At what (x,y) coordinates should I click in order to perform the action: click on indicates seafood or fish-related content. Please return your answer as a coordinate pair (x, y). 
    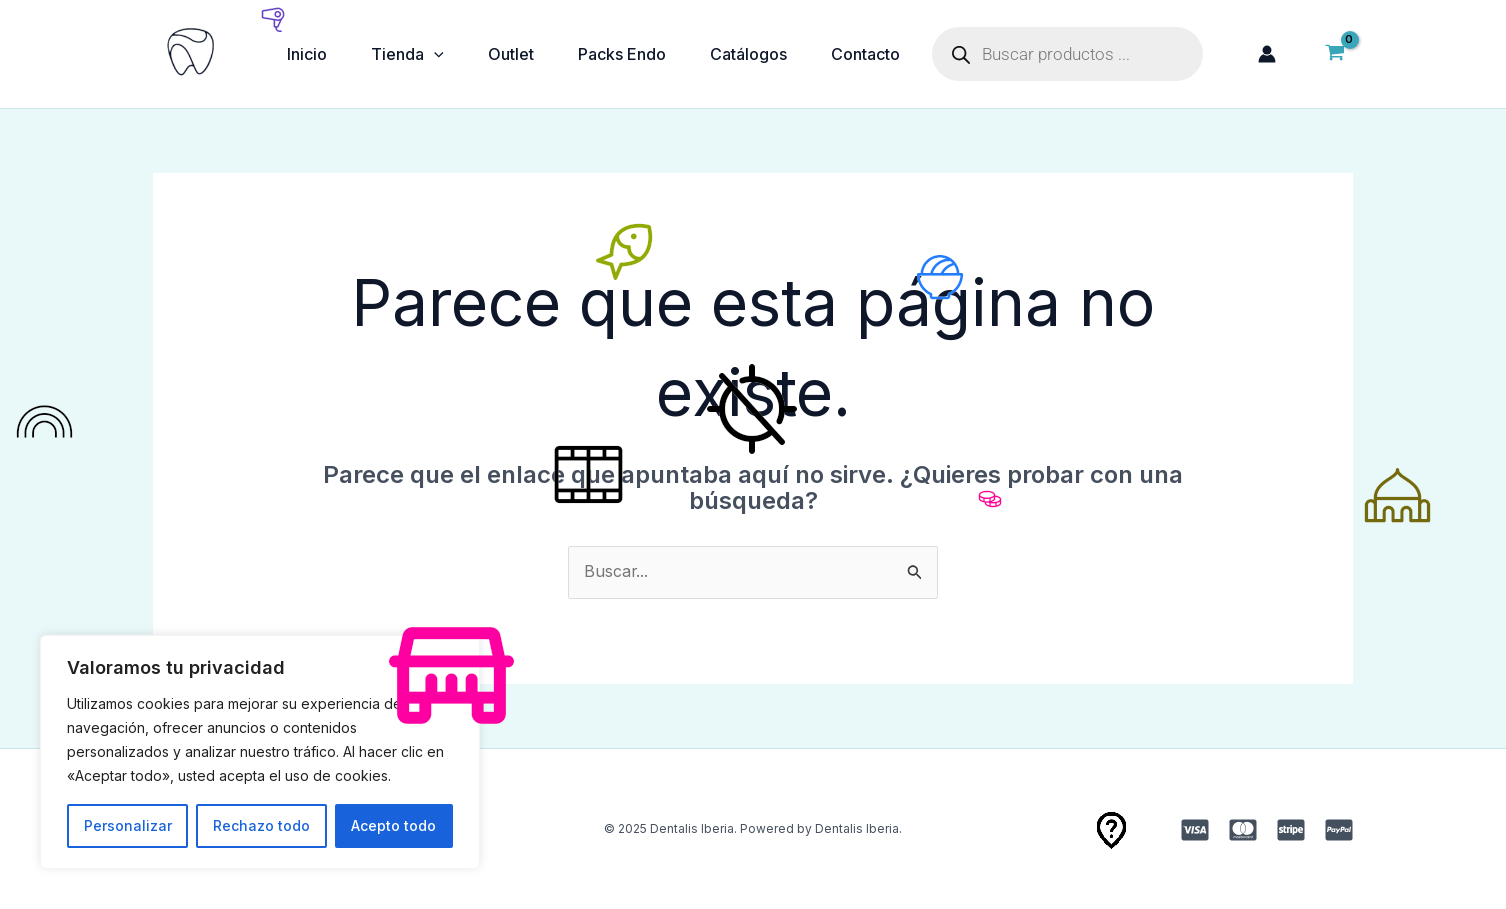
    Looking at the image, I should click on (627, 249).